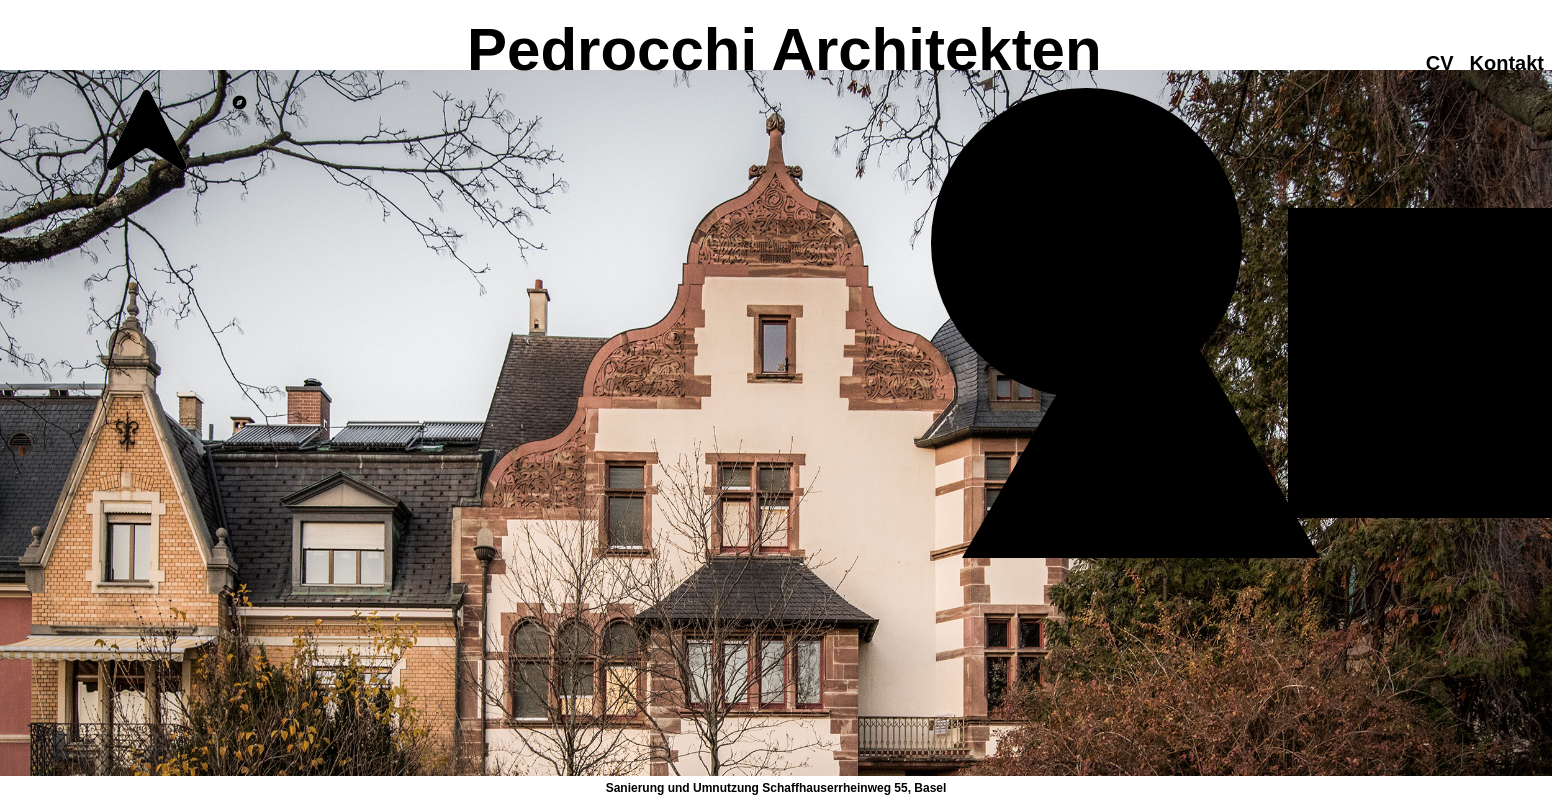 This screenshot has width=1552, height=800. I want to click on start navigation or get directions, so click(146, 134).